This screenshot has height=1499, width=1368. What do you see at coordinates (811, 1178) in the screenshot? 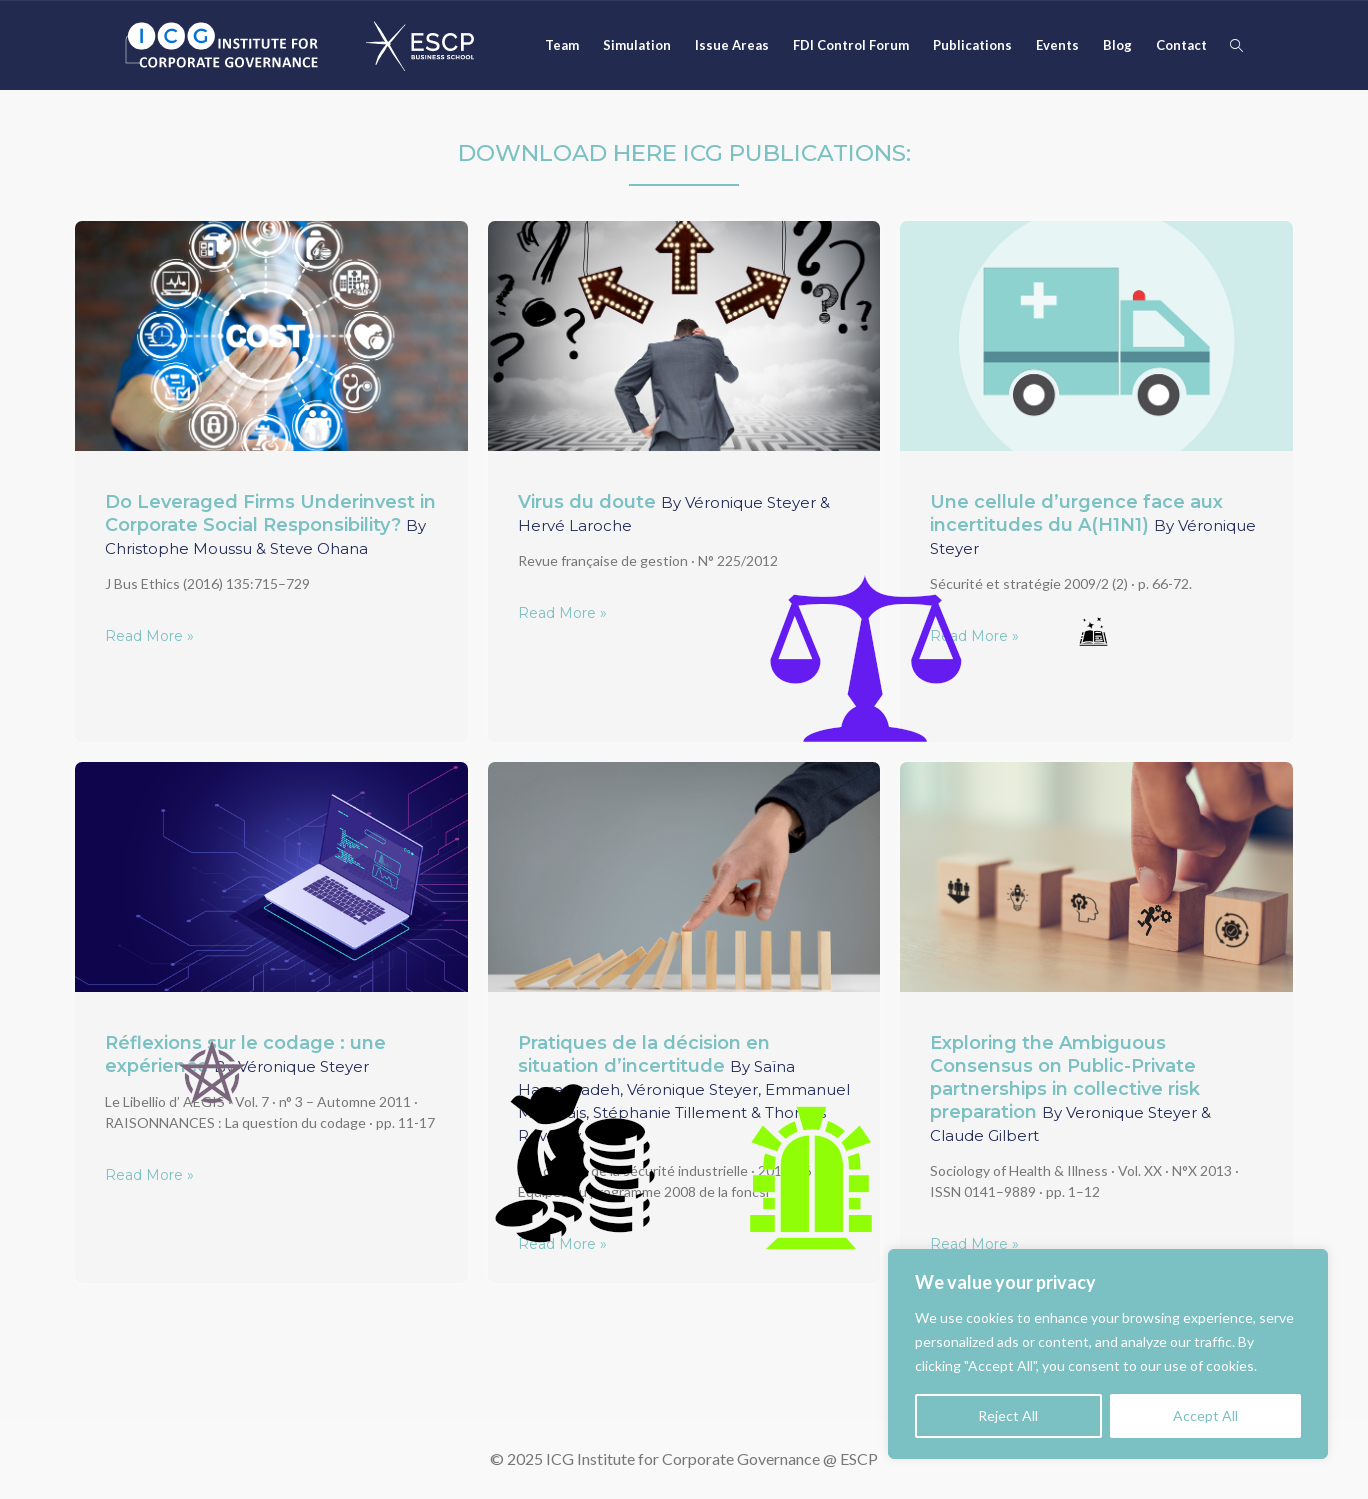
I see `enter a new room or area in a game` at bounding box center [811, 1178].